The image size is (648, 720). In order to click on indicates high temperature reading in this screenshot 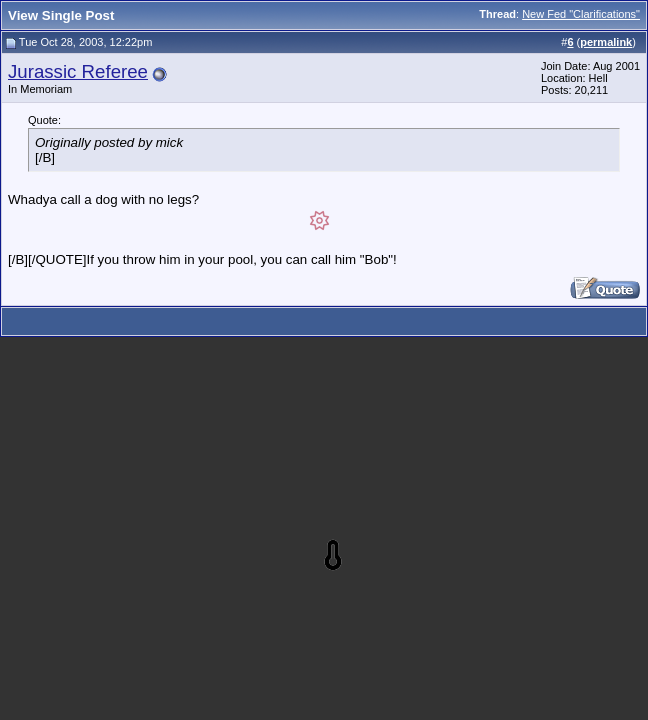, I will do `click(333, 555)`.